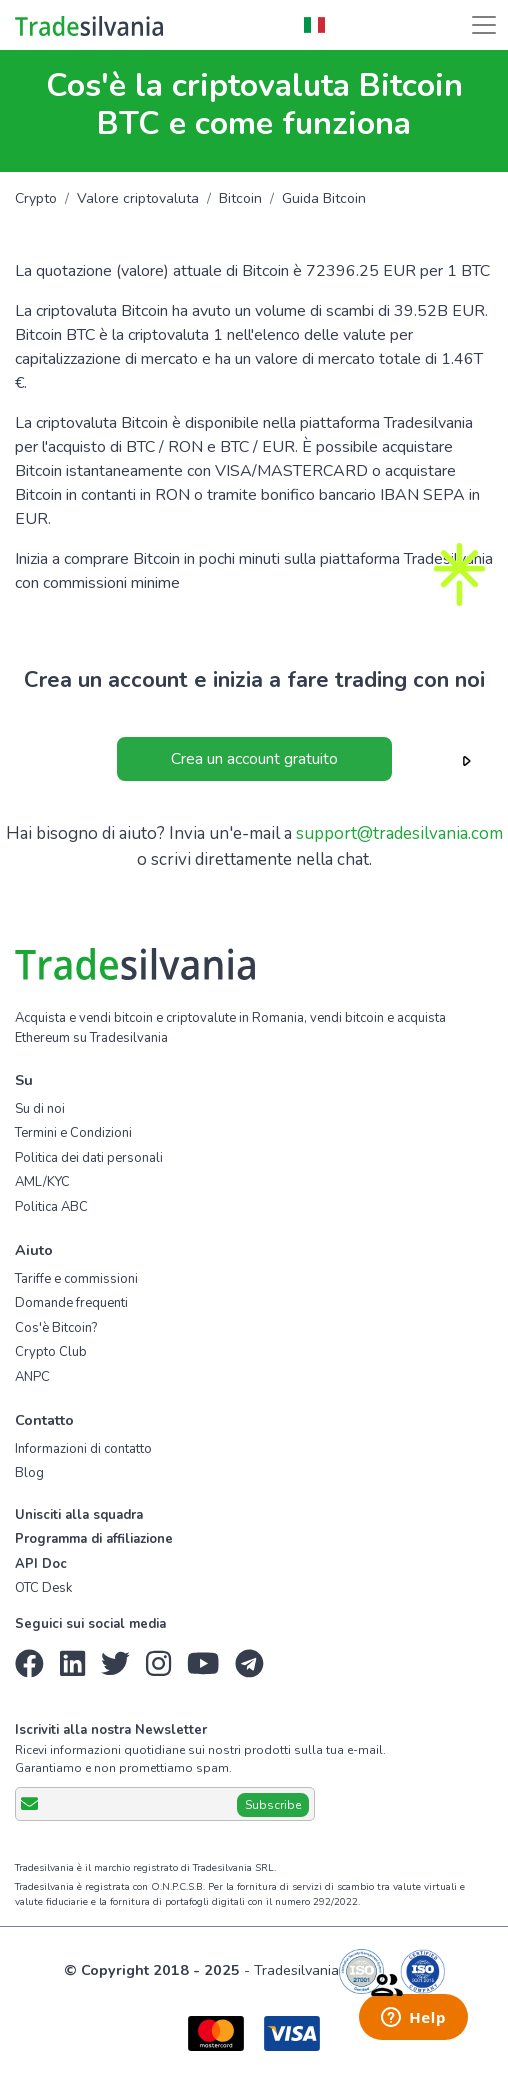  Describe the element at coordinates (459, 574) in the screenshot. I see `link to linktree profile` at that location.